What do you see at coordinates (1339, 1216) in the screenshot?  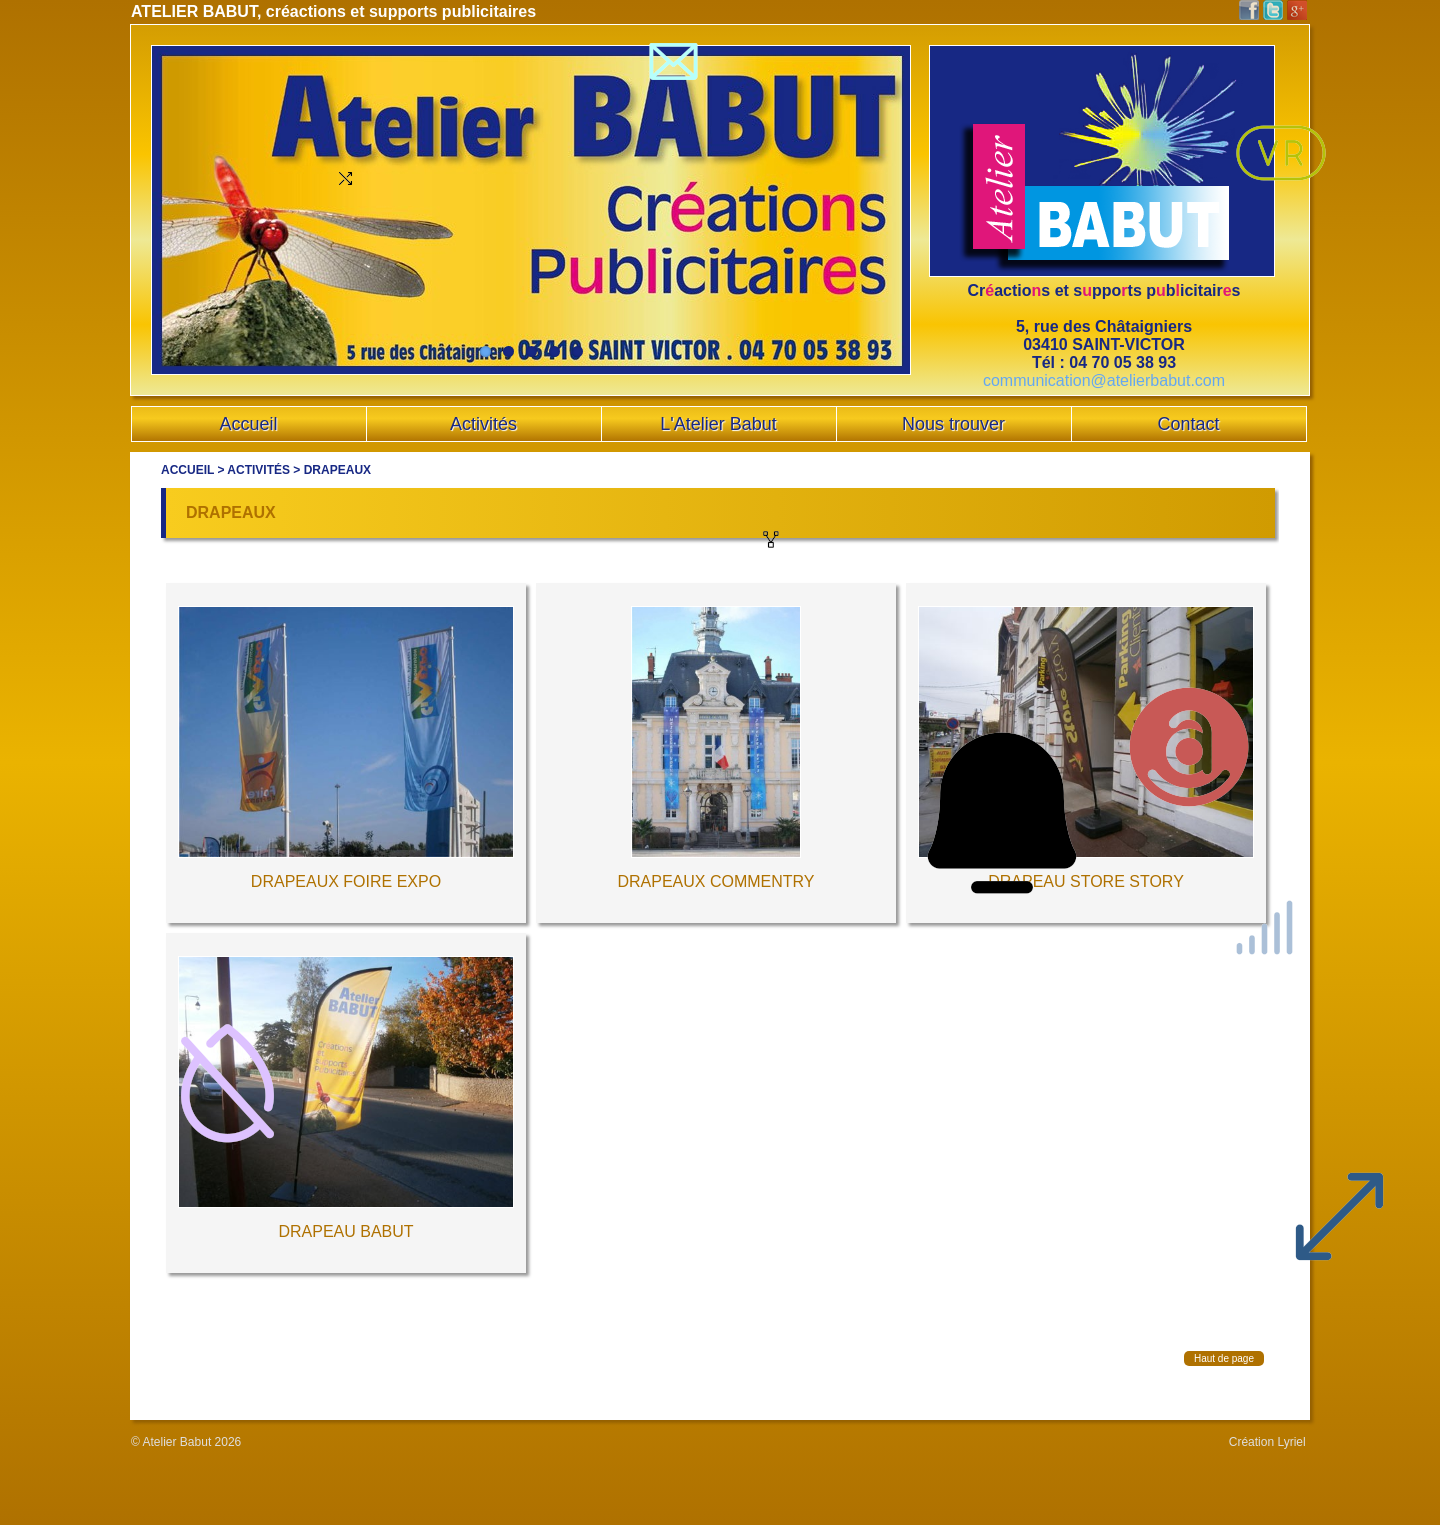 I see `resize window or element` at bounding box center [1339, 1216].